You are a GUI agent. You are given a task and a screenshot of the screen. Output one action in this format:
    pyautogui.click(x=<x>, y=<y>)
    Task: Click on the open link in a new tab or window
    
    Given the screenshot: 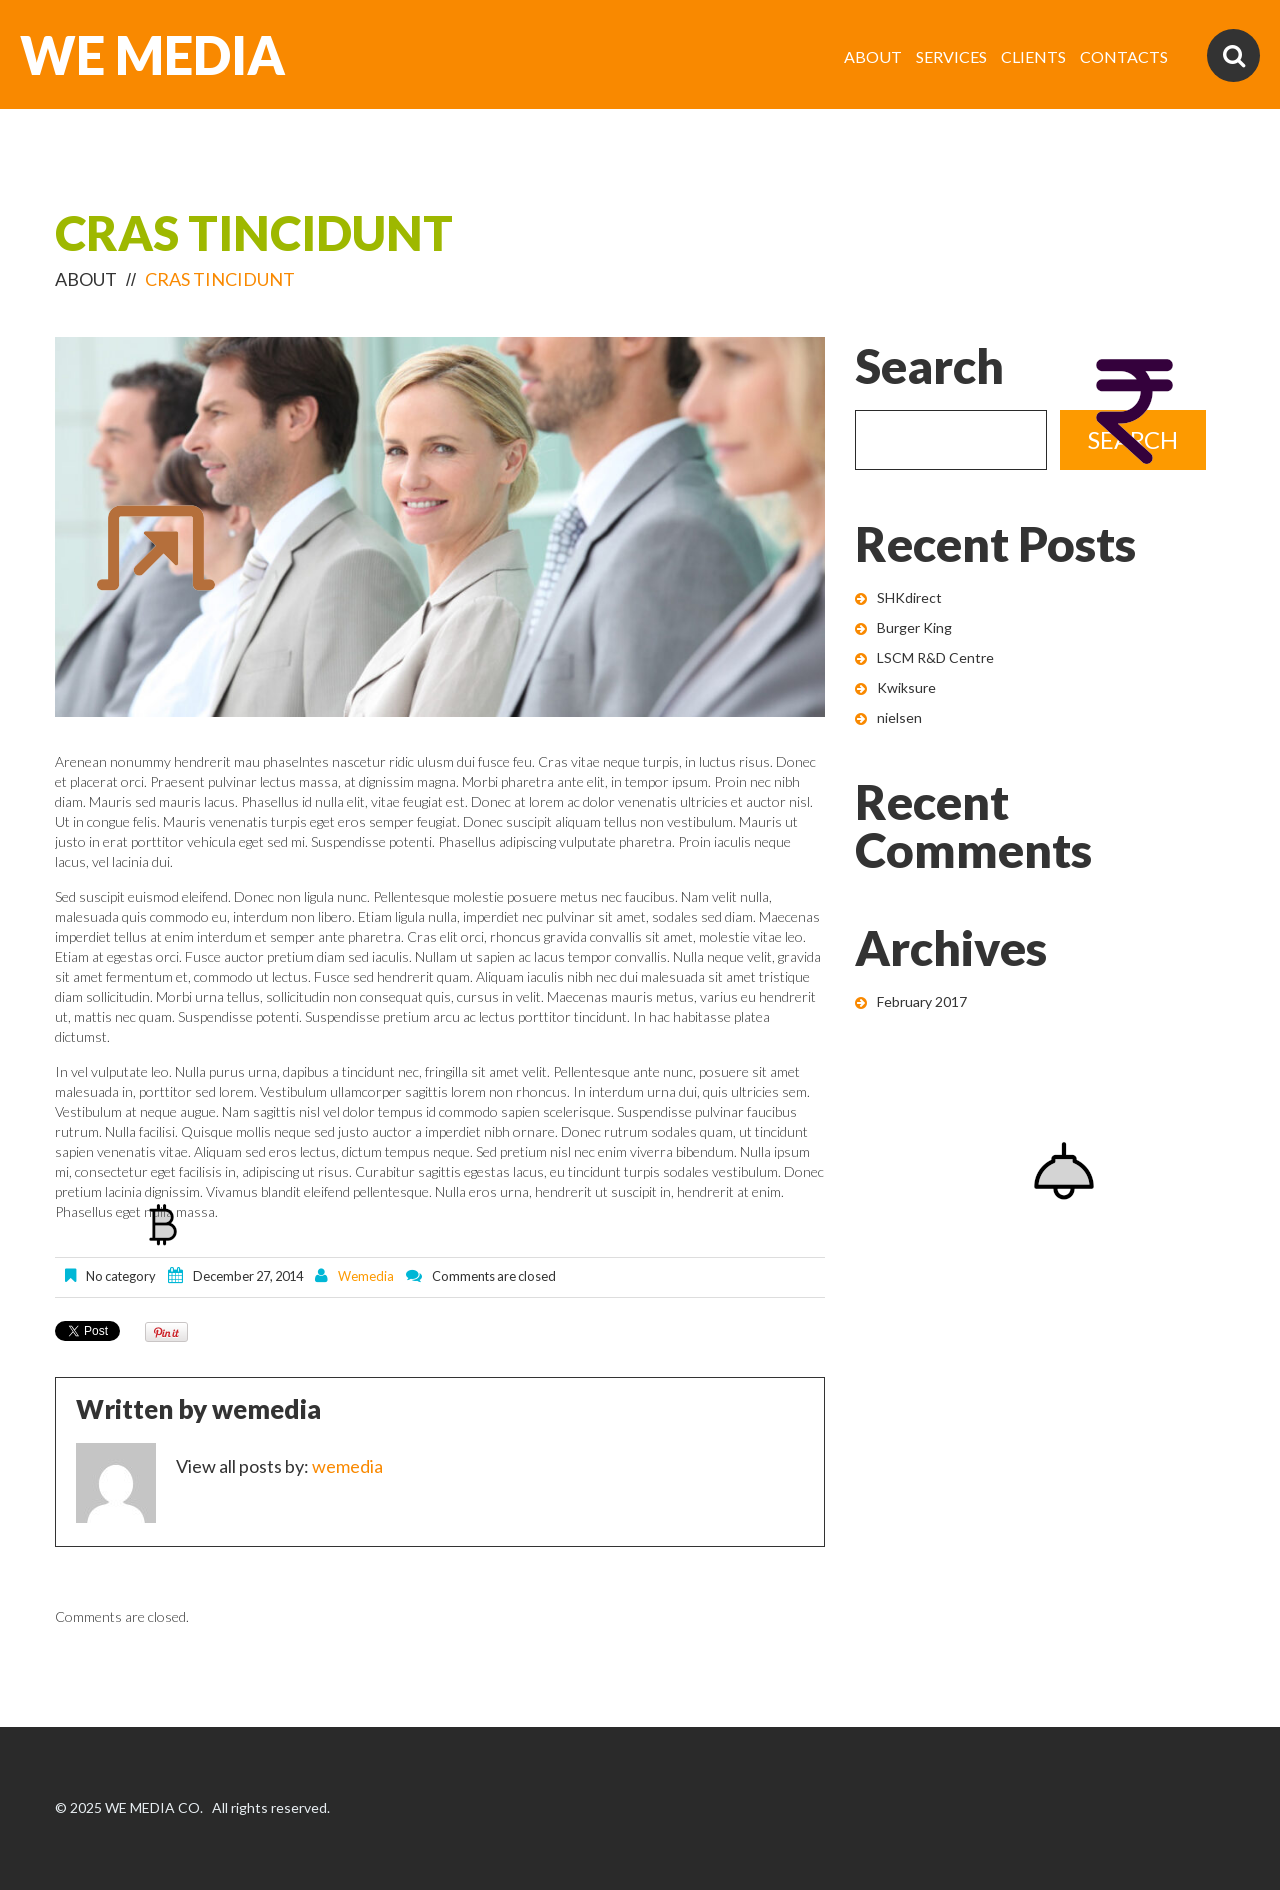 What is the action you would take?
    pyautogui.click(x=156, y=546)
    